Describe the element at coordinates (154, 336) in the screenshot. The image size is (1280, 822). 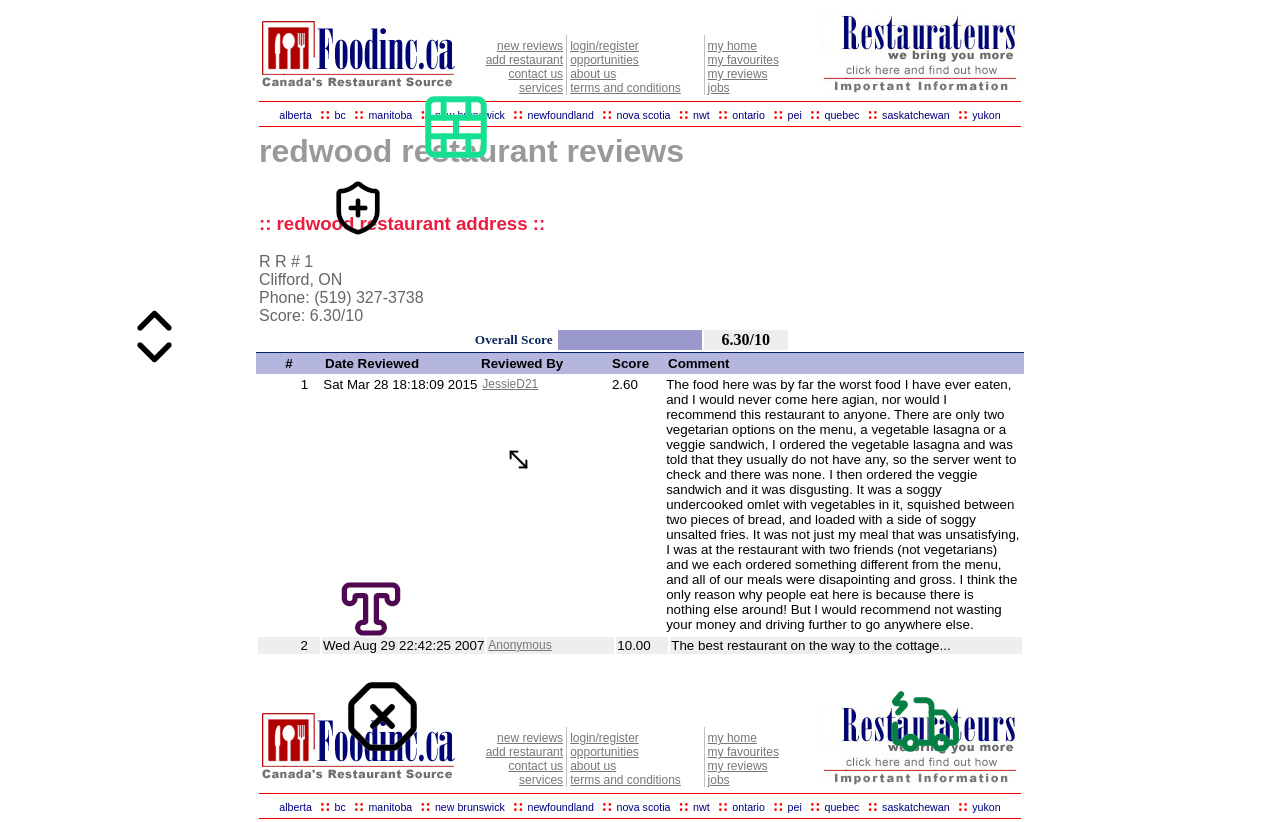
I see `expand or collapse a dropdown menu` at that location.